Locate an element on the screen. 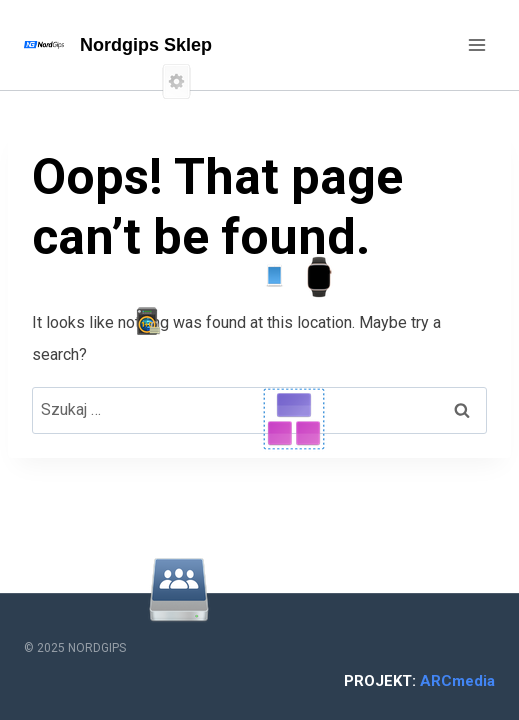 The height and width of the screenshot is (720, 519). iPad mini device connected via cellular is located at coordinates (274, 273).